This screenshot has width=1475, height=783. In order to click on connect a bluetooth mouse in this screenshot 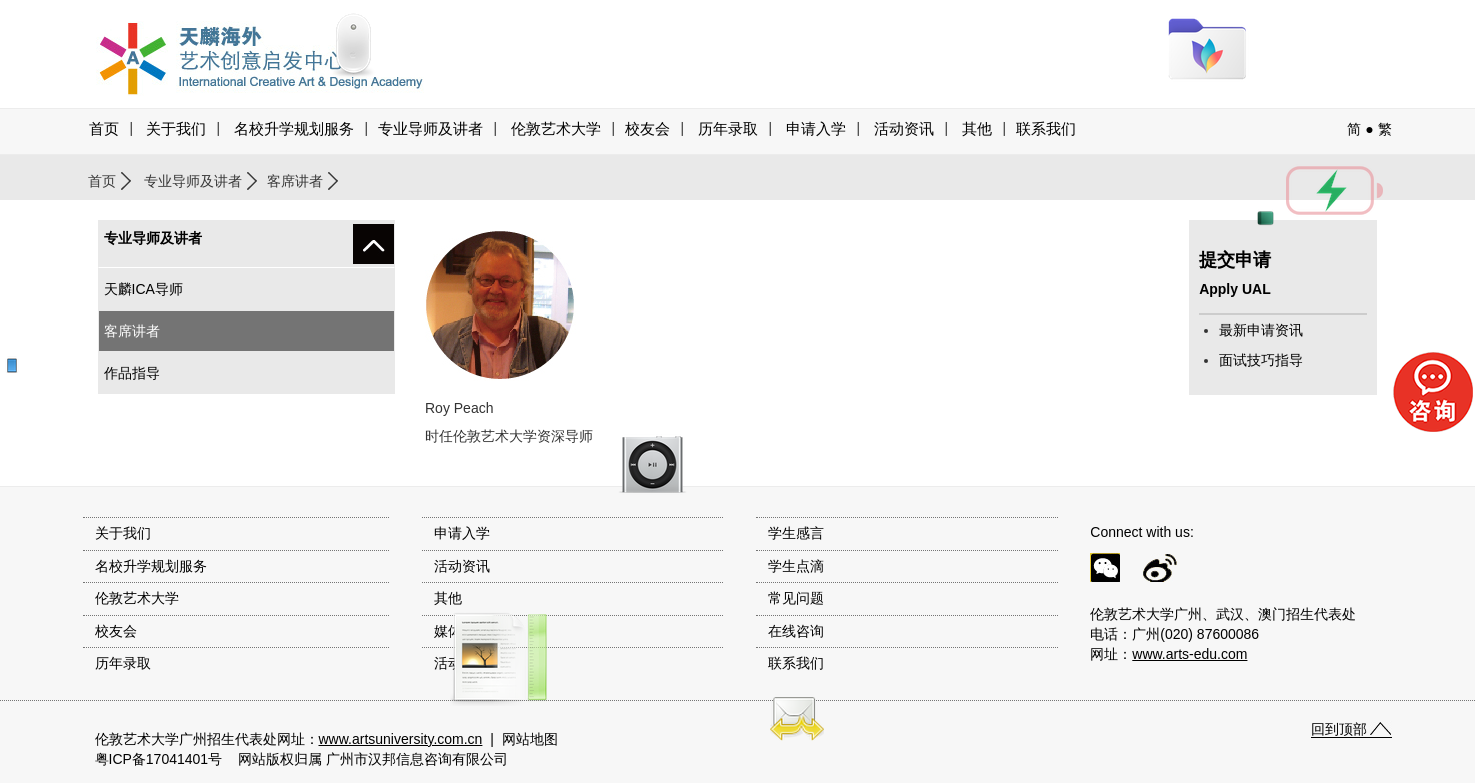, I will do `click(353, 45)`.